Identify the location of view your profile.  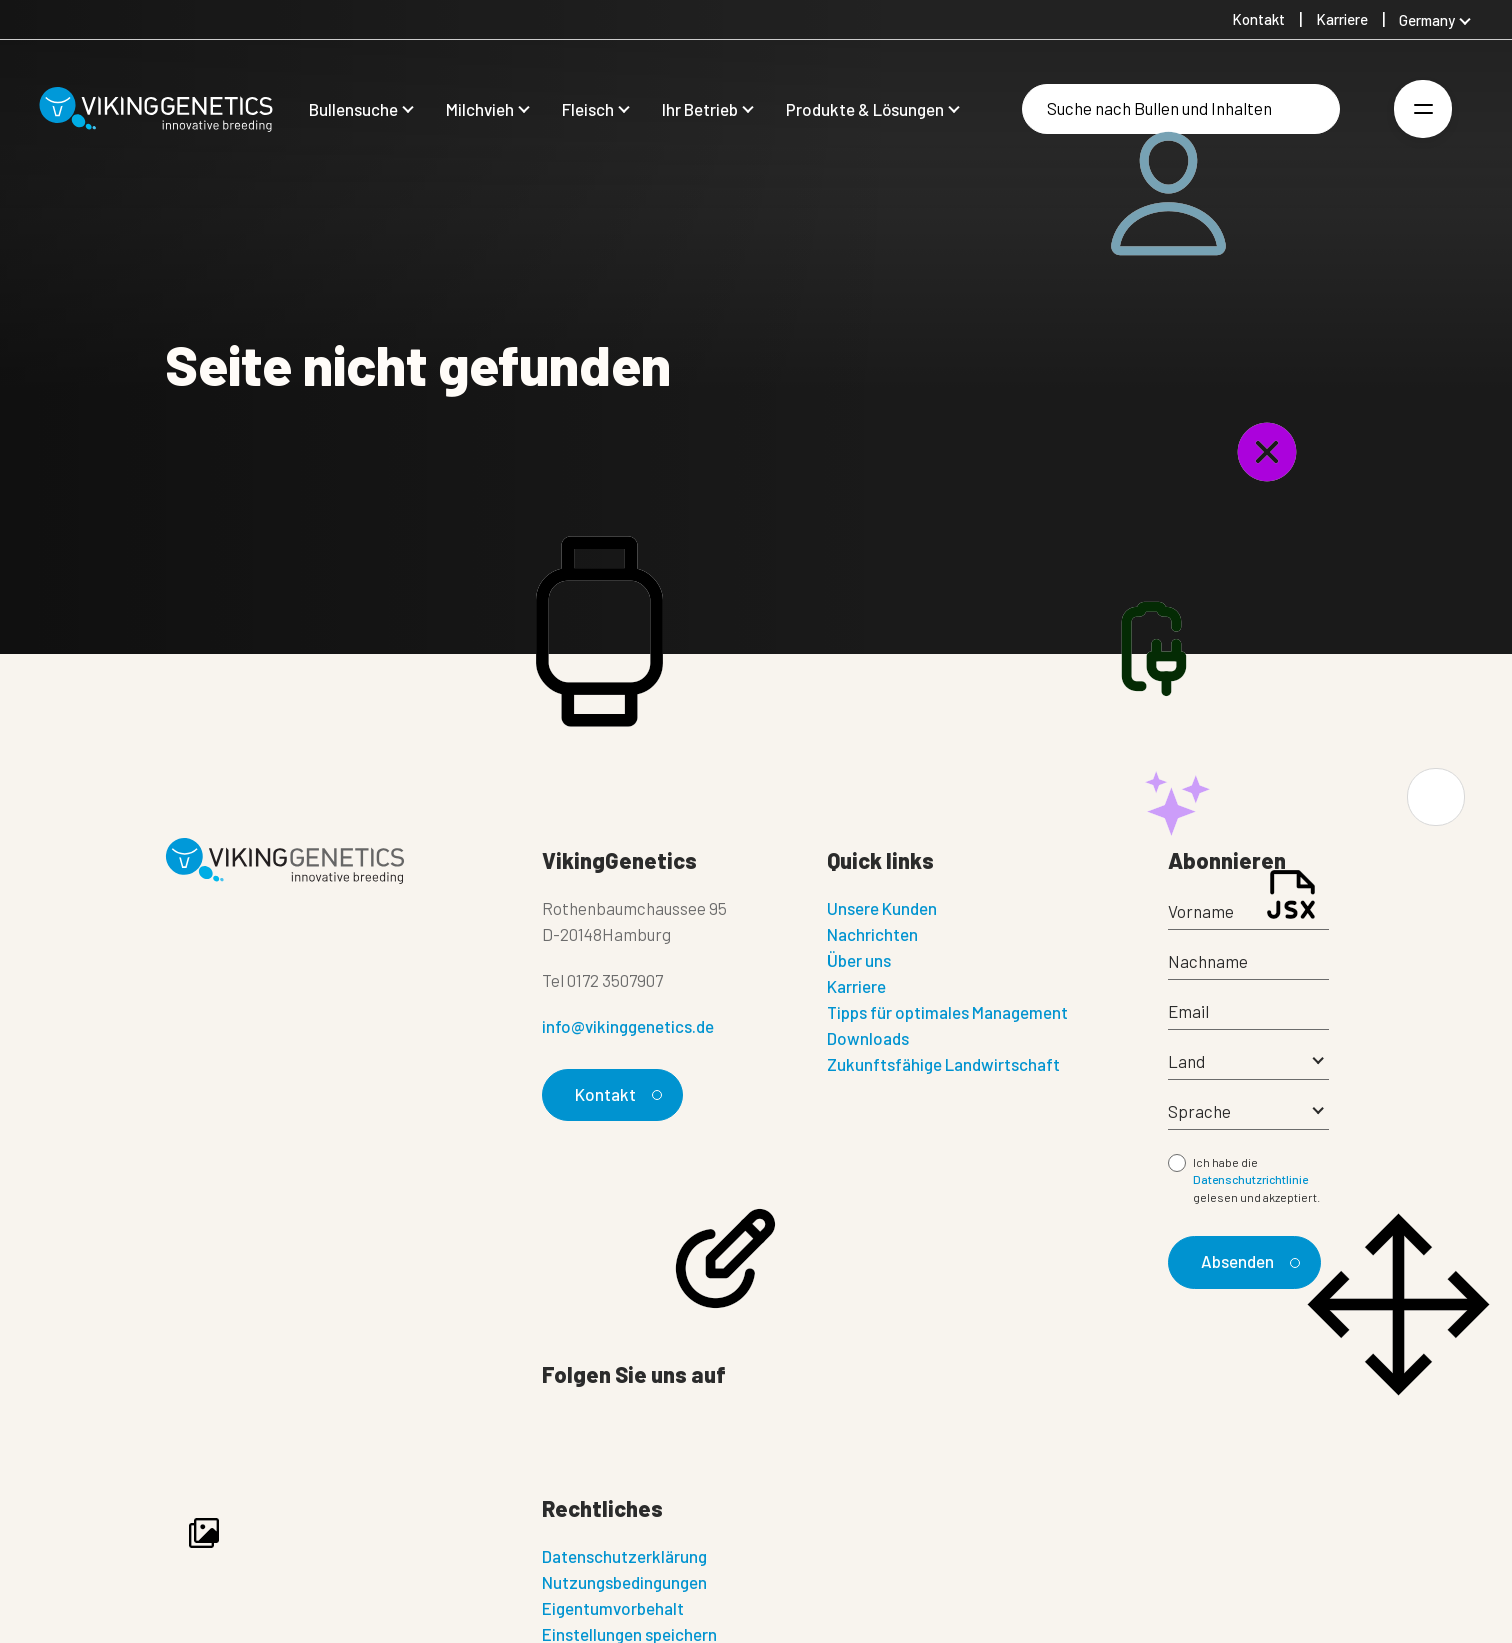
(1168, 193).